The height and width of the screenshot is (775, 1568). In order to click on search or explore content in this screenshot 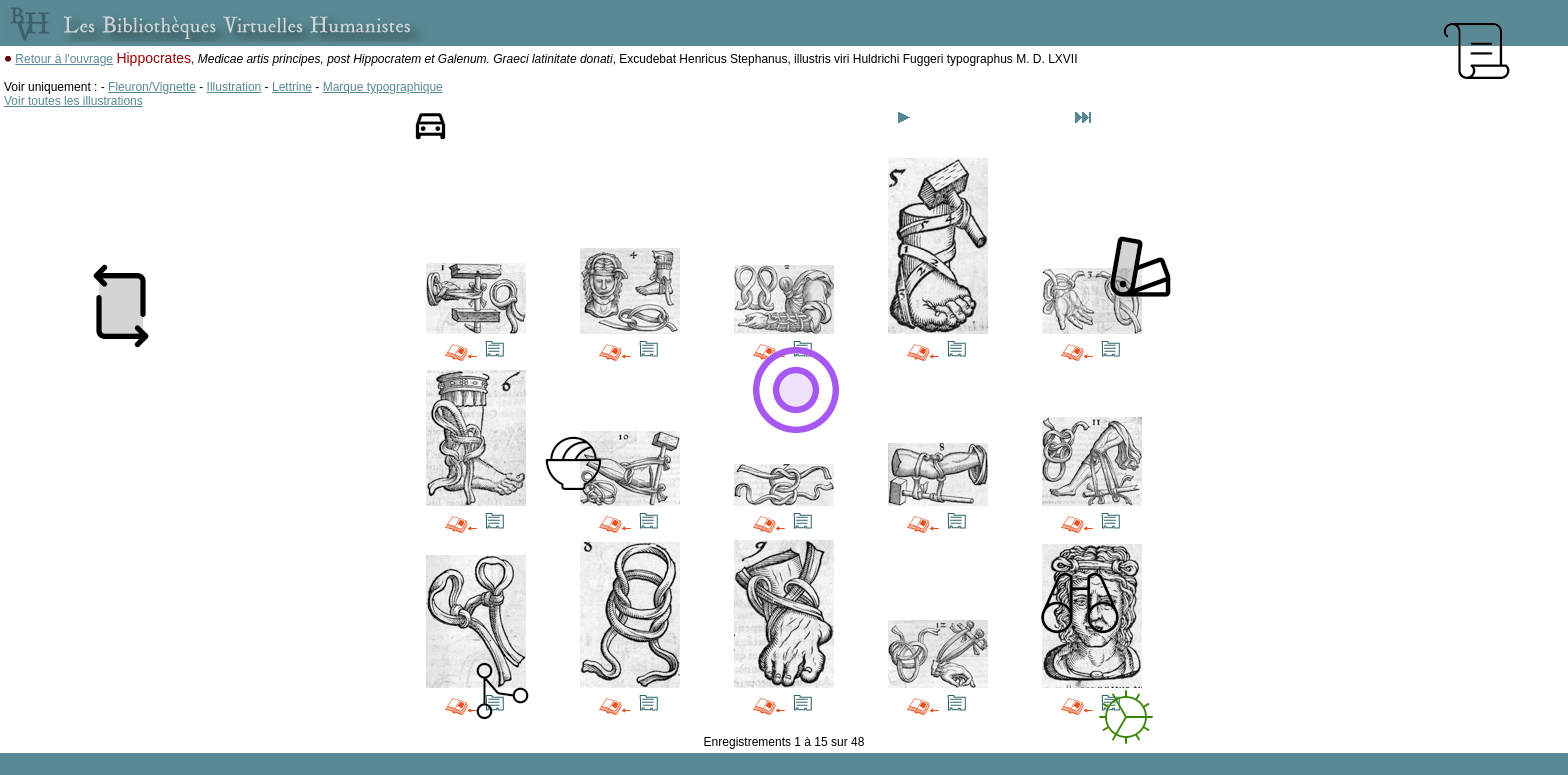, I will do `click(1080, 603)`.